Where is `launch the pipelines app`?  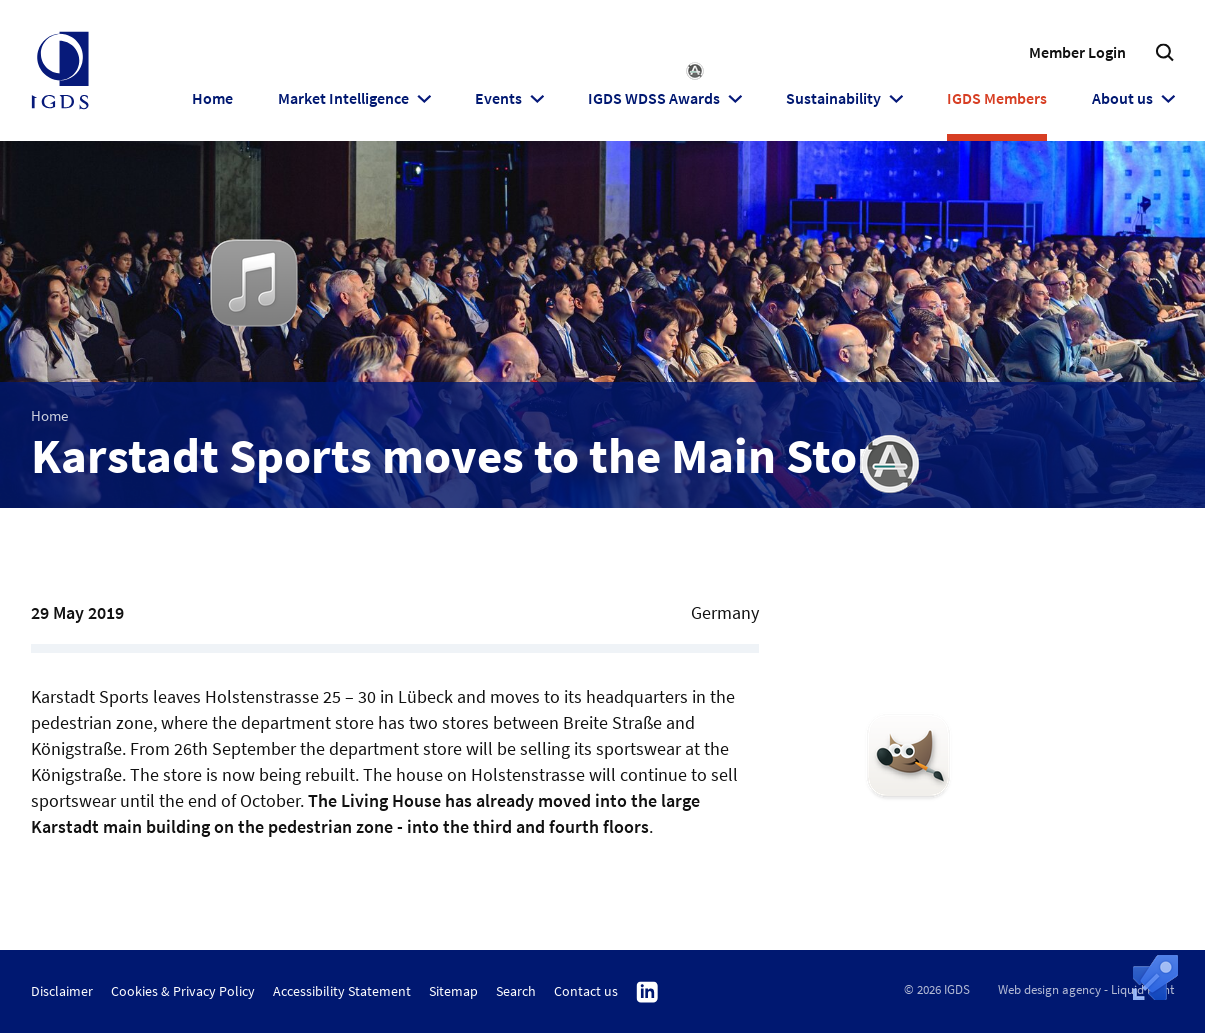 launch the pipelines app is located at coordinates (1155, 977).